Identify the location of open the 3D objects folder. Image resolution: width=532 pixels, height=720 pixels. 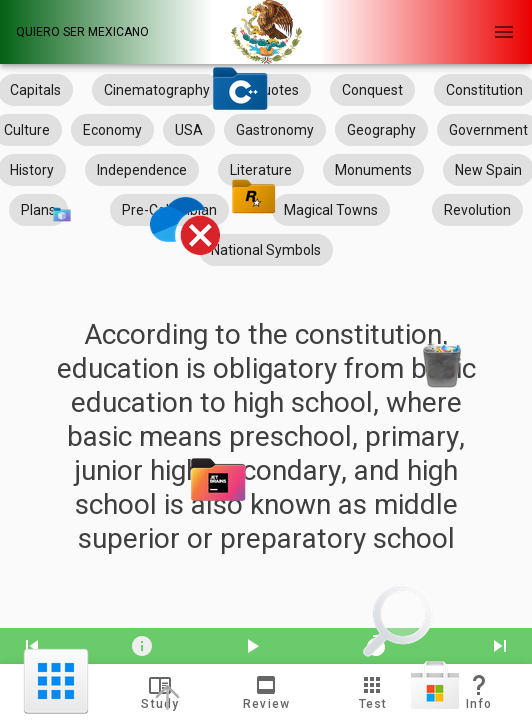
(62, 215).